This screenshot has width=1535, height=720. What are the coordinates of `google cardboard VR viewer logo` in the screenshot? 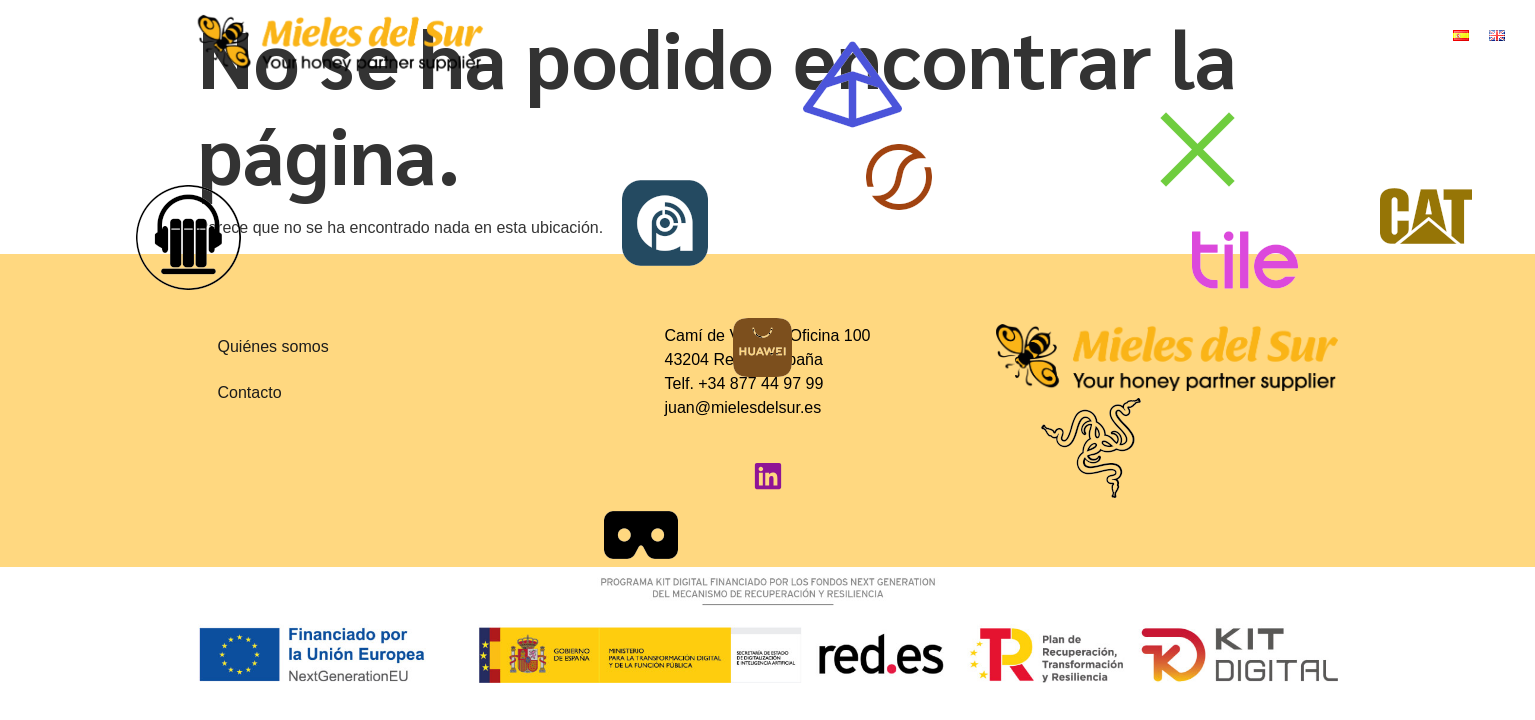 It's located at (641, 535).